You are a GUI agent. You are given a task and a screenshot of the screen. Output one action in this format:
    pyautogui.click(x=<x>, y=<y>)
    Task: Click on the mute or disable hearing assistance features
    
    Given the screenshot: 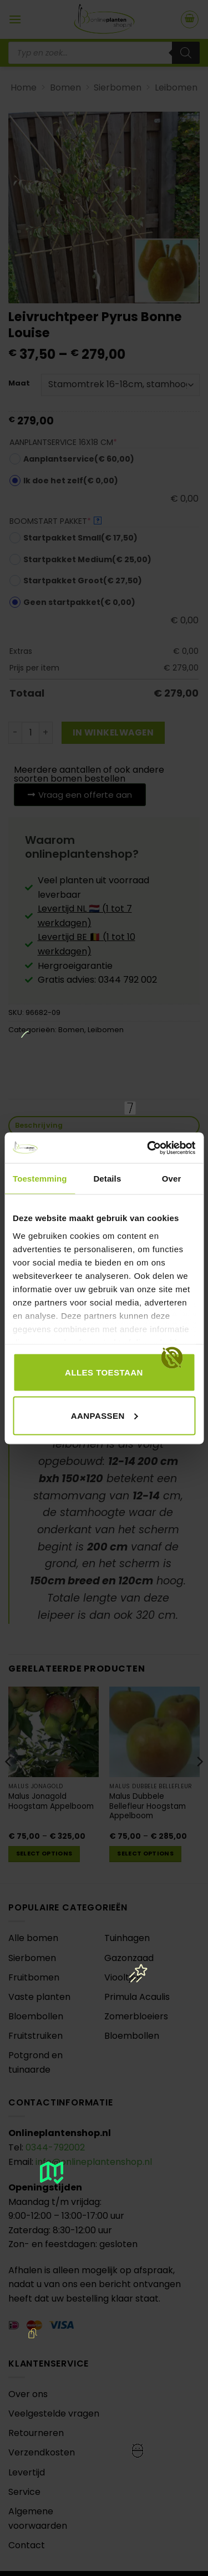 What is the action you would take?
    pyautogui.click(x=172, y=1358)
    